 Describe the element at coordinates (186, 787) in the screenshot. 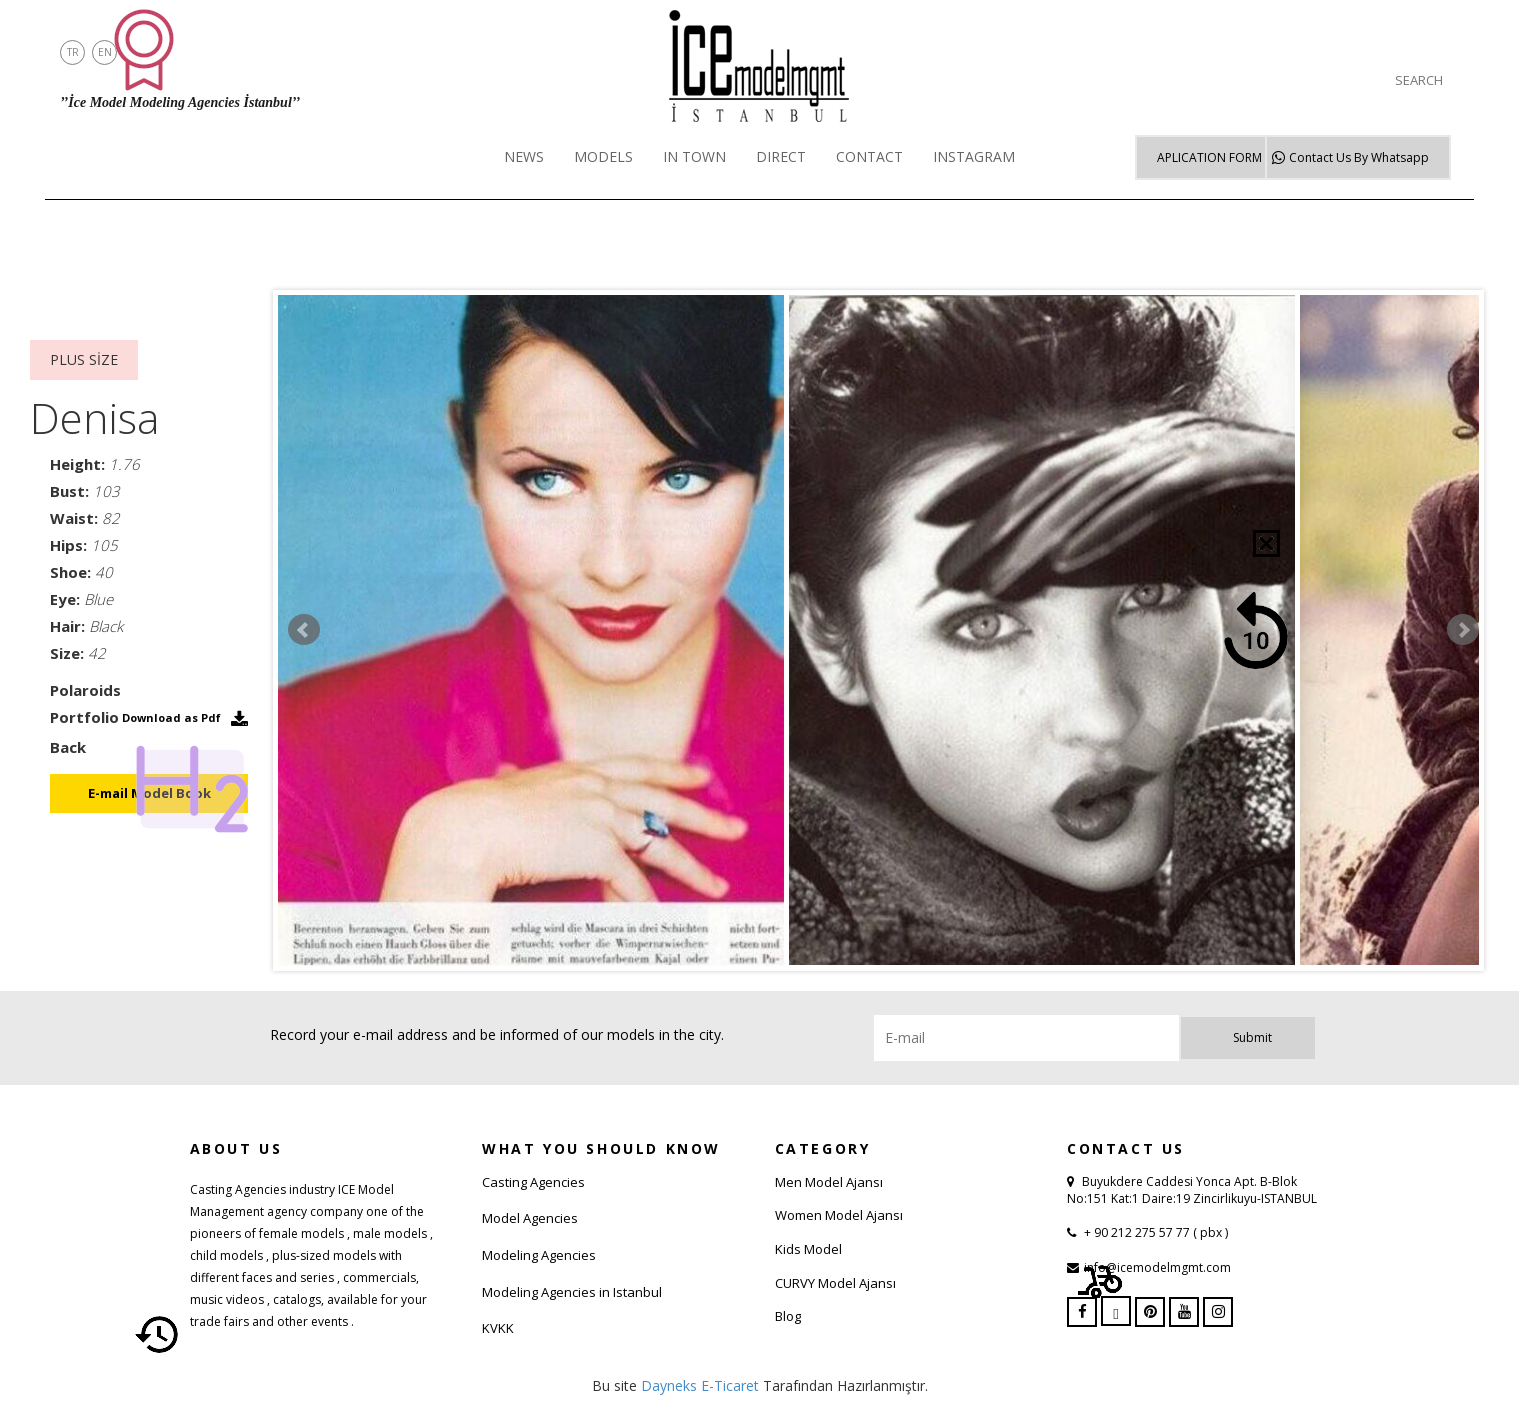

I see `format text as heading level 2` at that location.